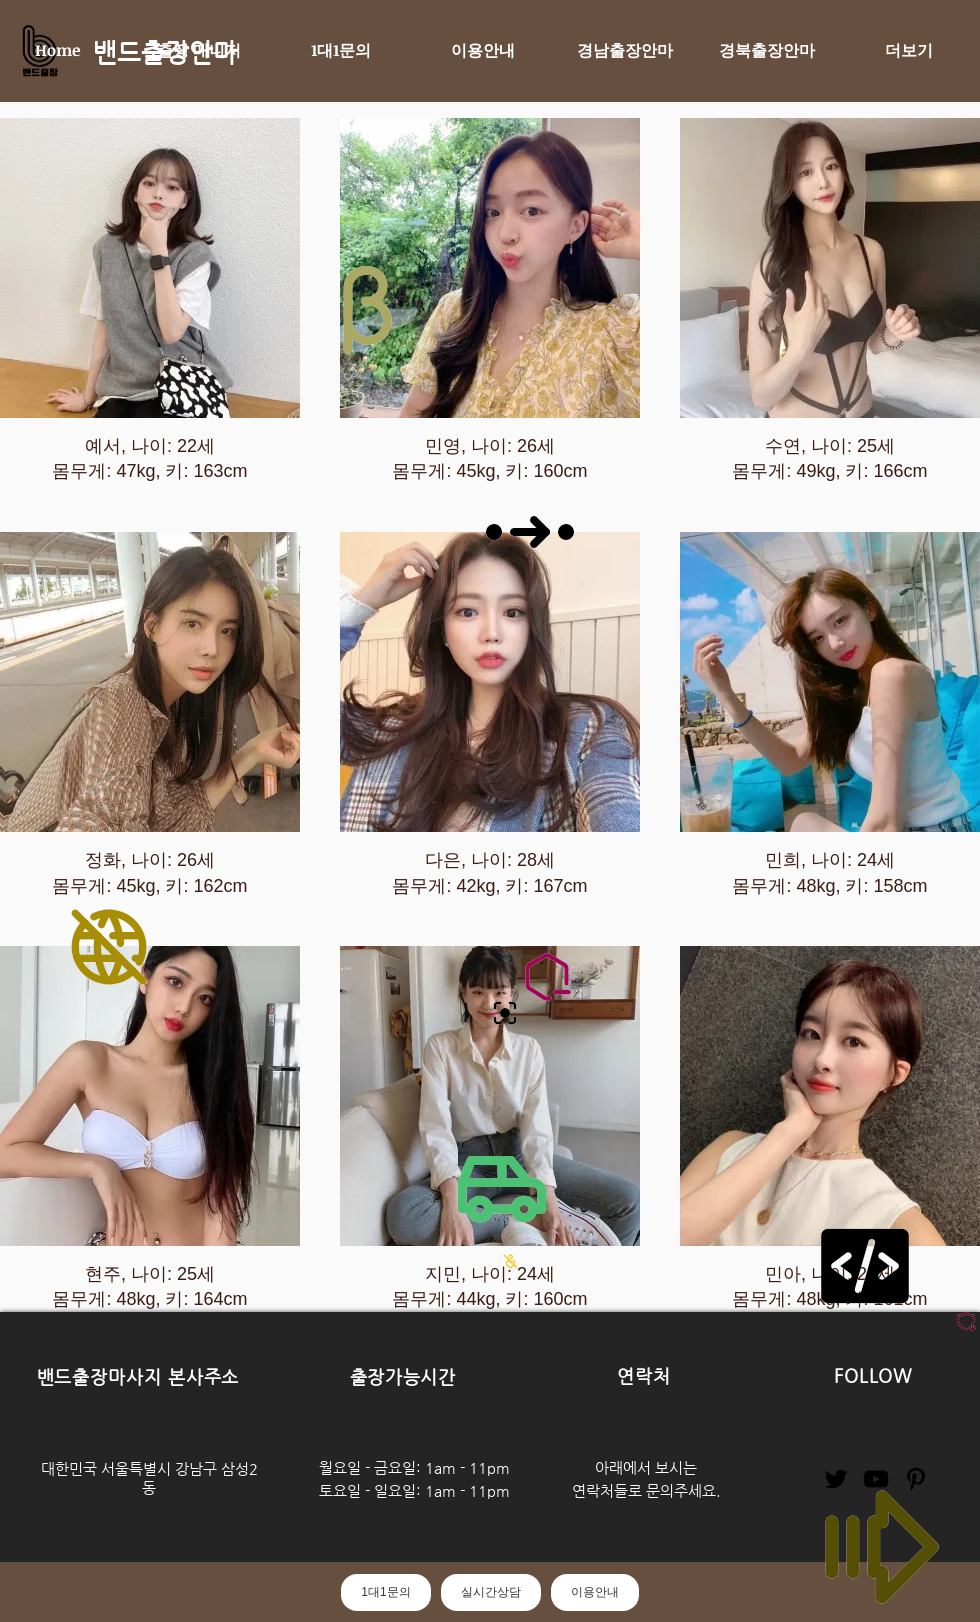 The image size is (980, 1622). What do you see at coordinates (502, 1187) in the screenshot?
I see `access vehicle or driving settings` at bounding box center [502, 1187].